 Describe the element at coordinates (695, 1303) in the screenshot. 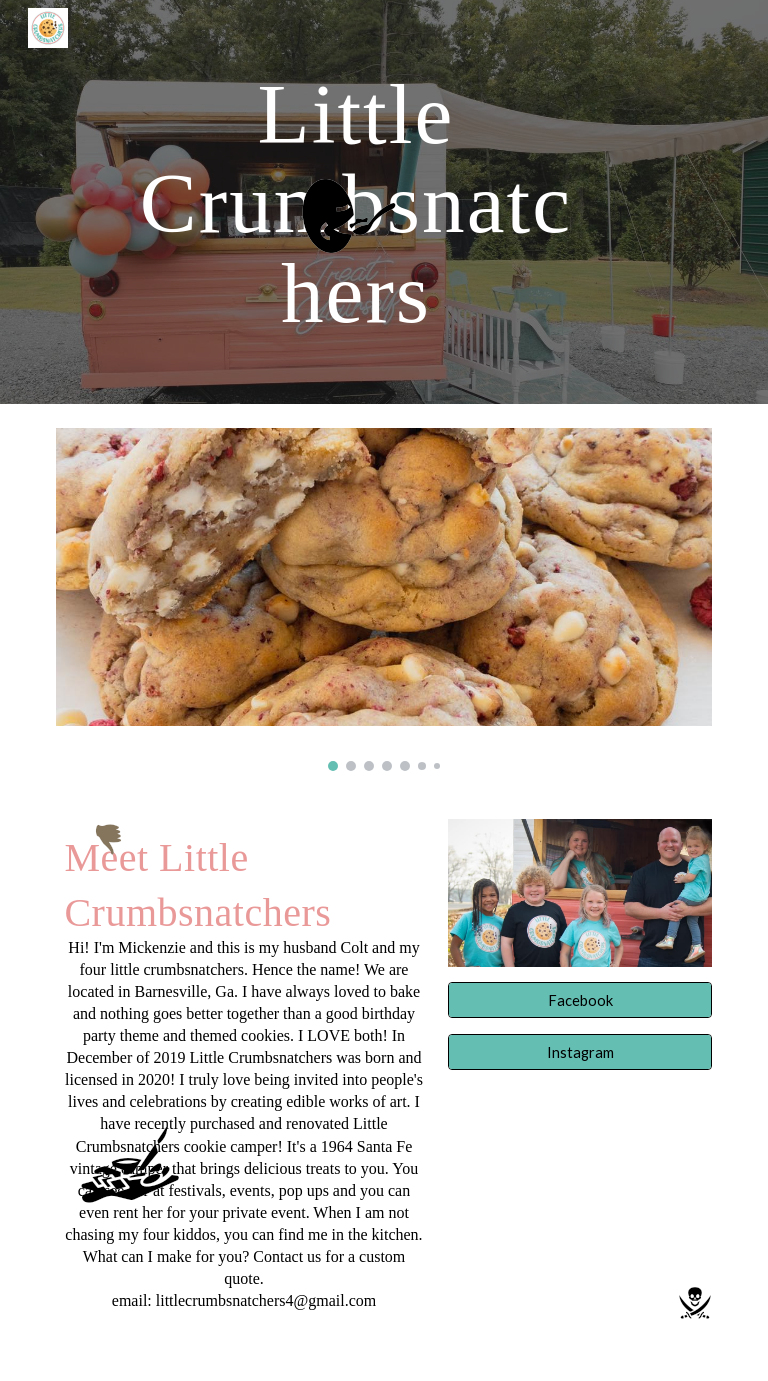

I see `indicates pirate or seafaring game mode` at that location.